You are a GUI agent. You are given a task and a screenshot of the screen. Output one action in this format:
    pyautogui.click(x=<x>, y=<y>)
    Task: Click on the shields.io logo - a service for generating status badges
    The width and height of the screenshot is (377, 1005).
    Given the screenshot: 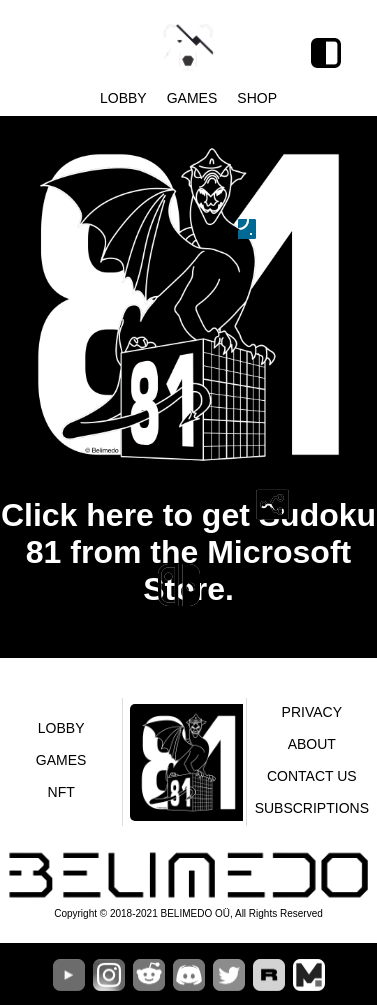 What is the action you would take?
    pyautogui.click(x=326, y=53)
    